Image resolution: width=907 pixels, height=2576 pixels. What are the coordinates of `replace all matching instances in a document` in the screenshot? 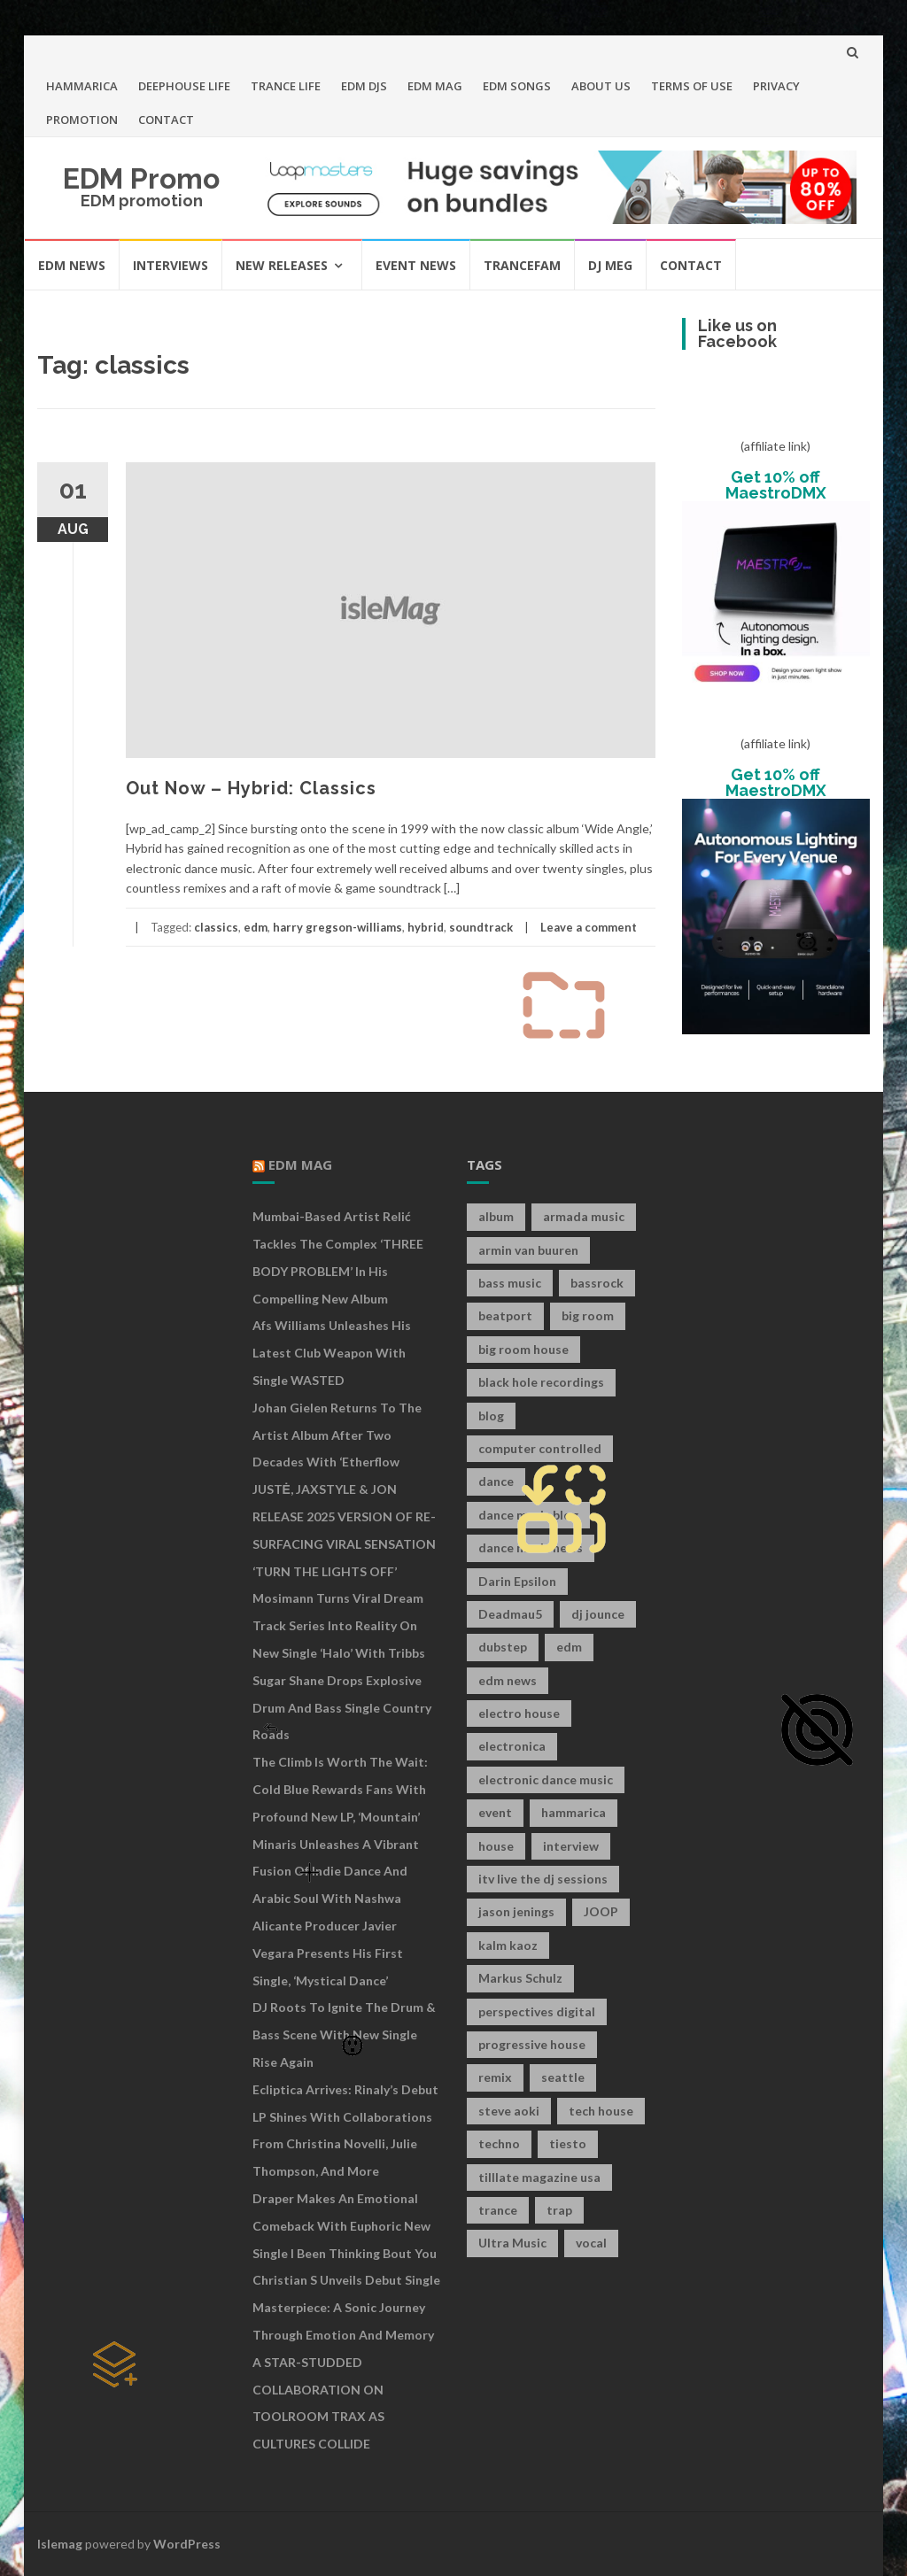 It's located at (562, 1509).